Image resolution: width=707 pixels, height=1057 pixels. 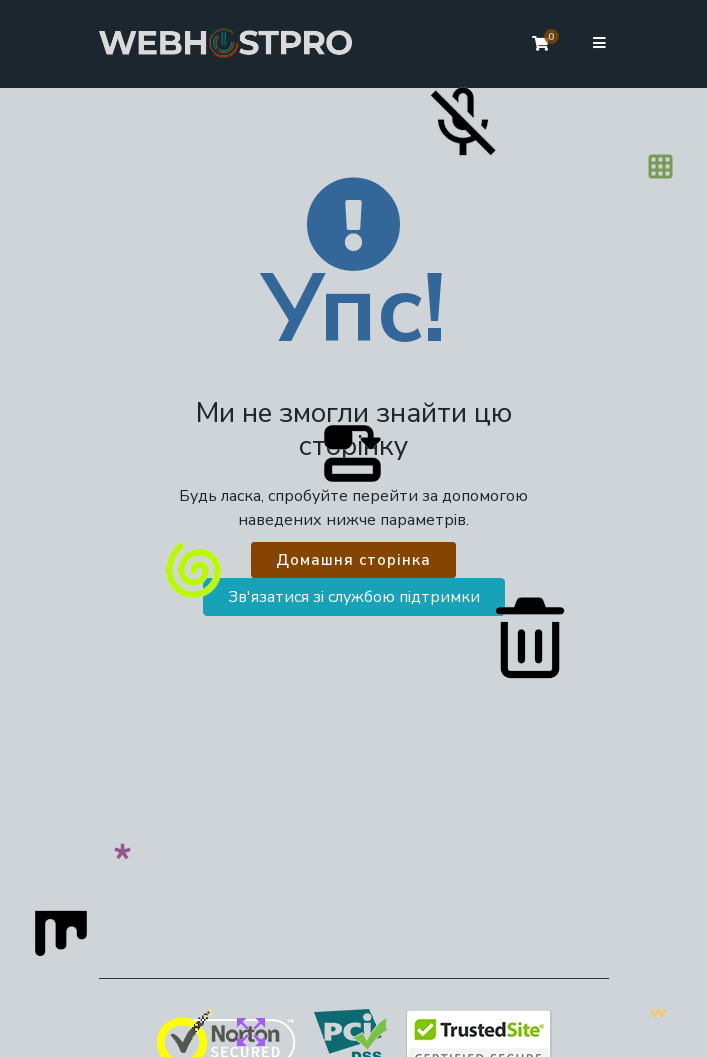 I want to click on indicates Korean won currency, so click(x=658, y=1012).